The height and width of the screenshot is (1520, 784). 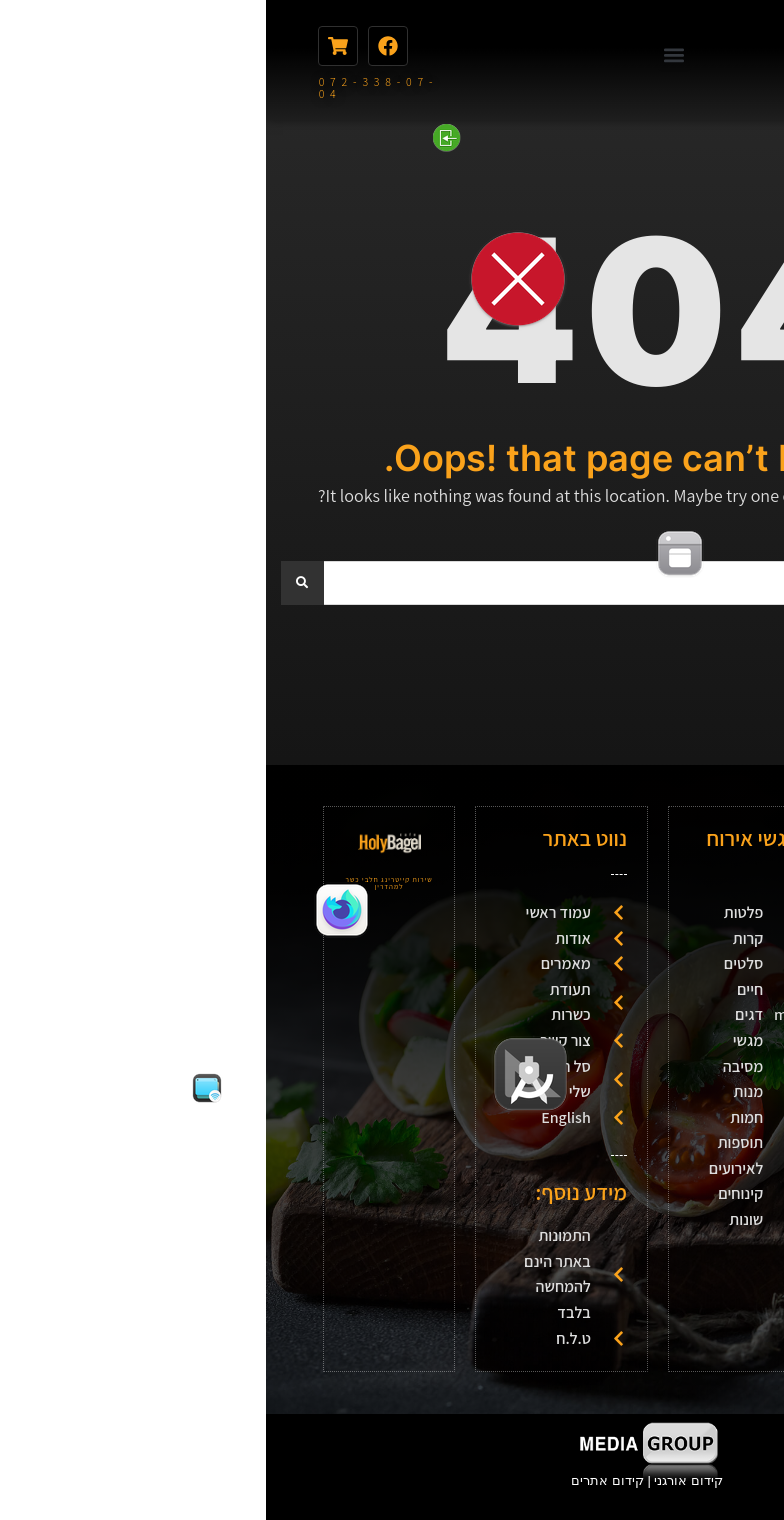 I want to click on open firefox nightly browser, so click(x=342, y=910).